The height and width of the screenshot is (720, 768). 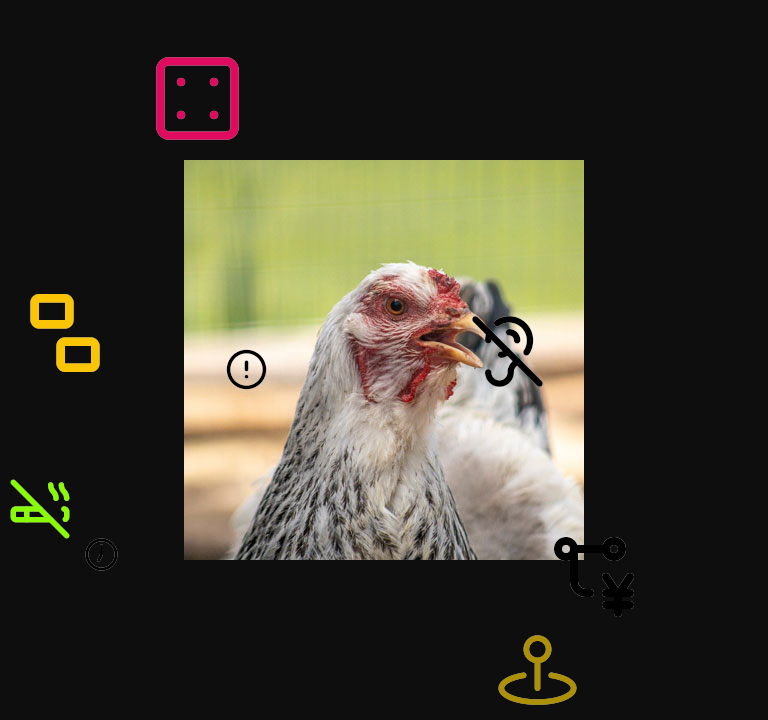 I want to click on no smoking allowed in this area, so click(x=40, y=509).